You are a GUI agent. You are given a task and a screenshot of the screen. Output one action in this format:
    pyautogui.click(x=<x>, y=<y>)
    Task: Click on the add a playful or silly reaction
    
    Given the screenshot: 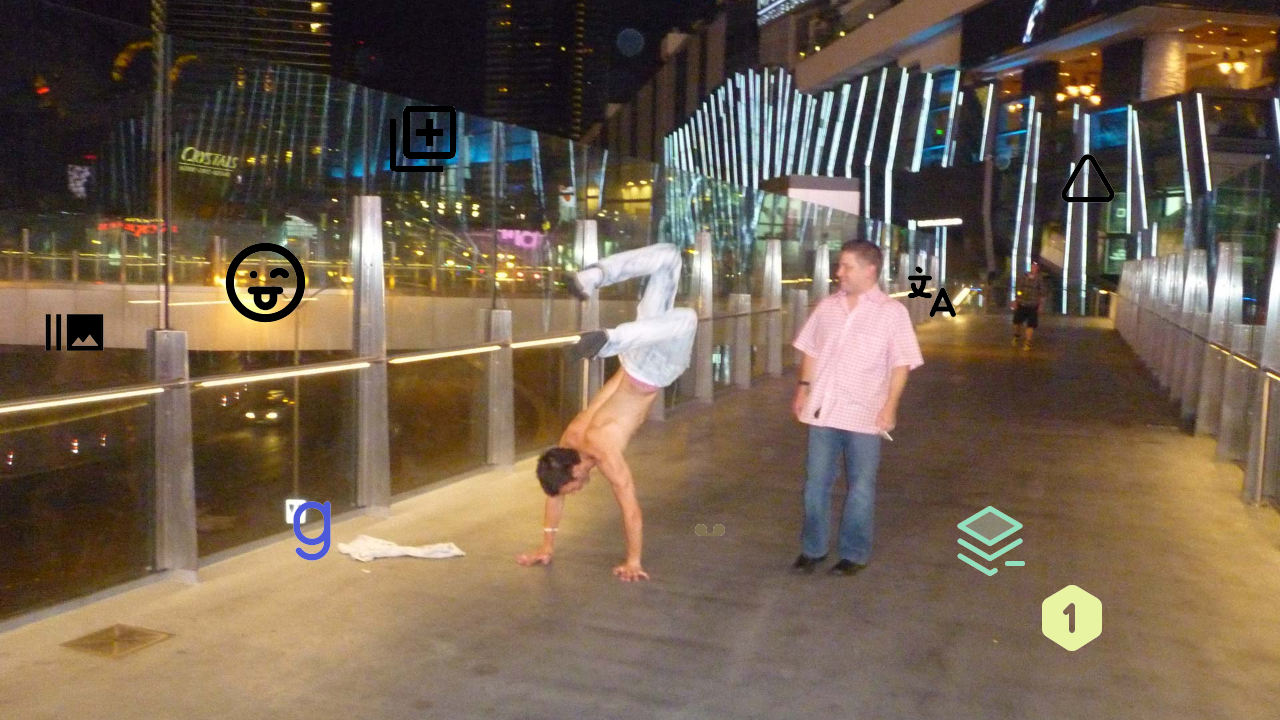 What is the action you would take?
    pyautogui.click(x=265, y=282)
    